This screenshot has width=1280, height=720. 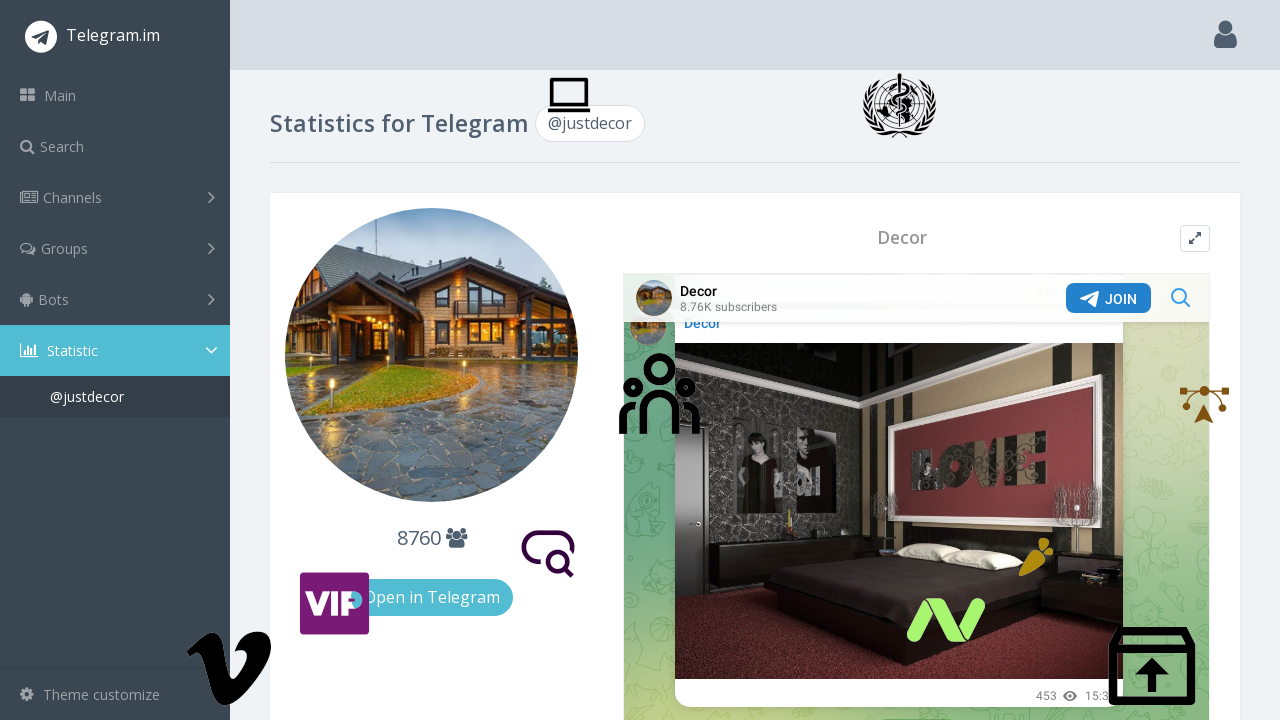 I want to click on view on macbook or laptop device, so click(x=569, y=95).